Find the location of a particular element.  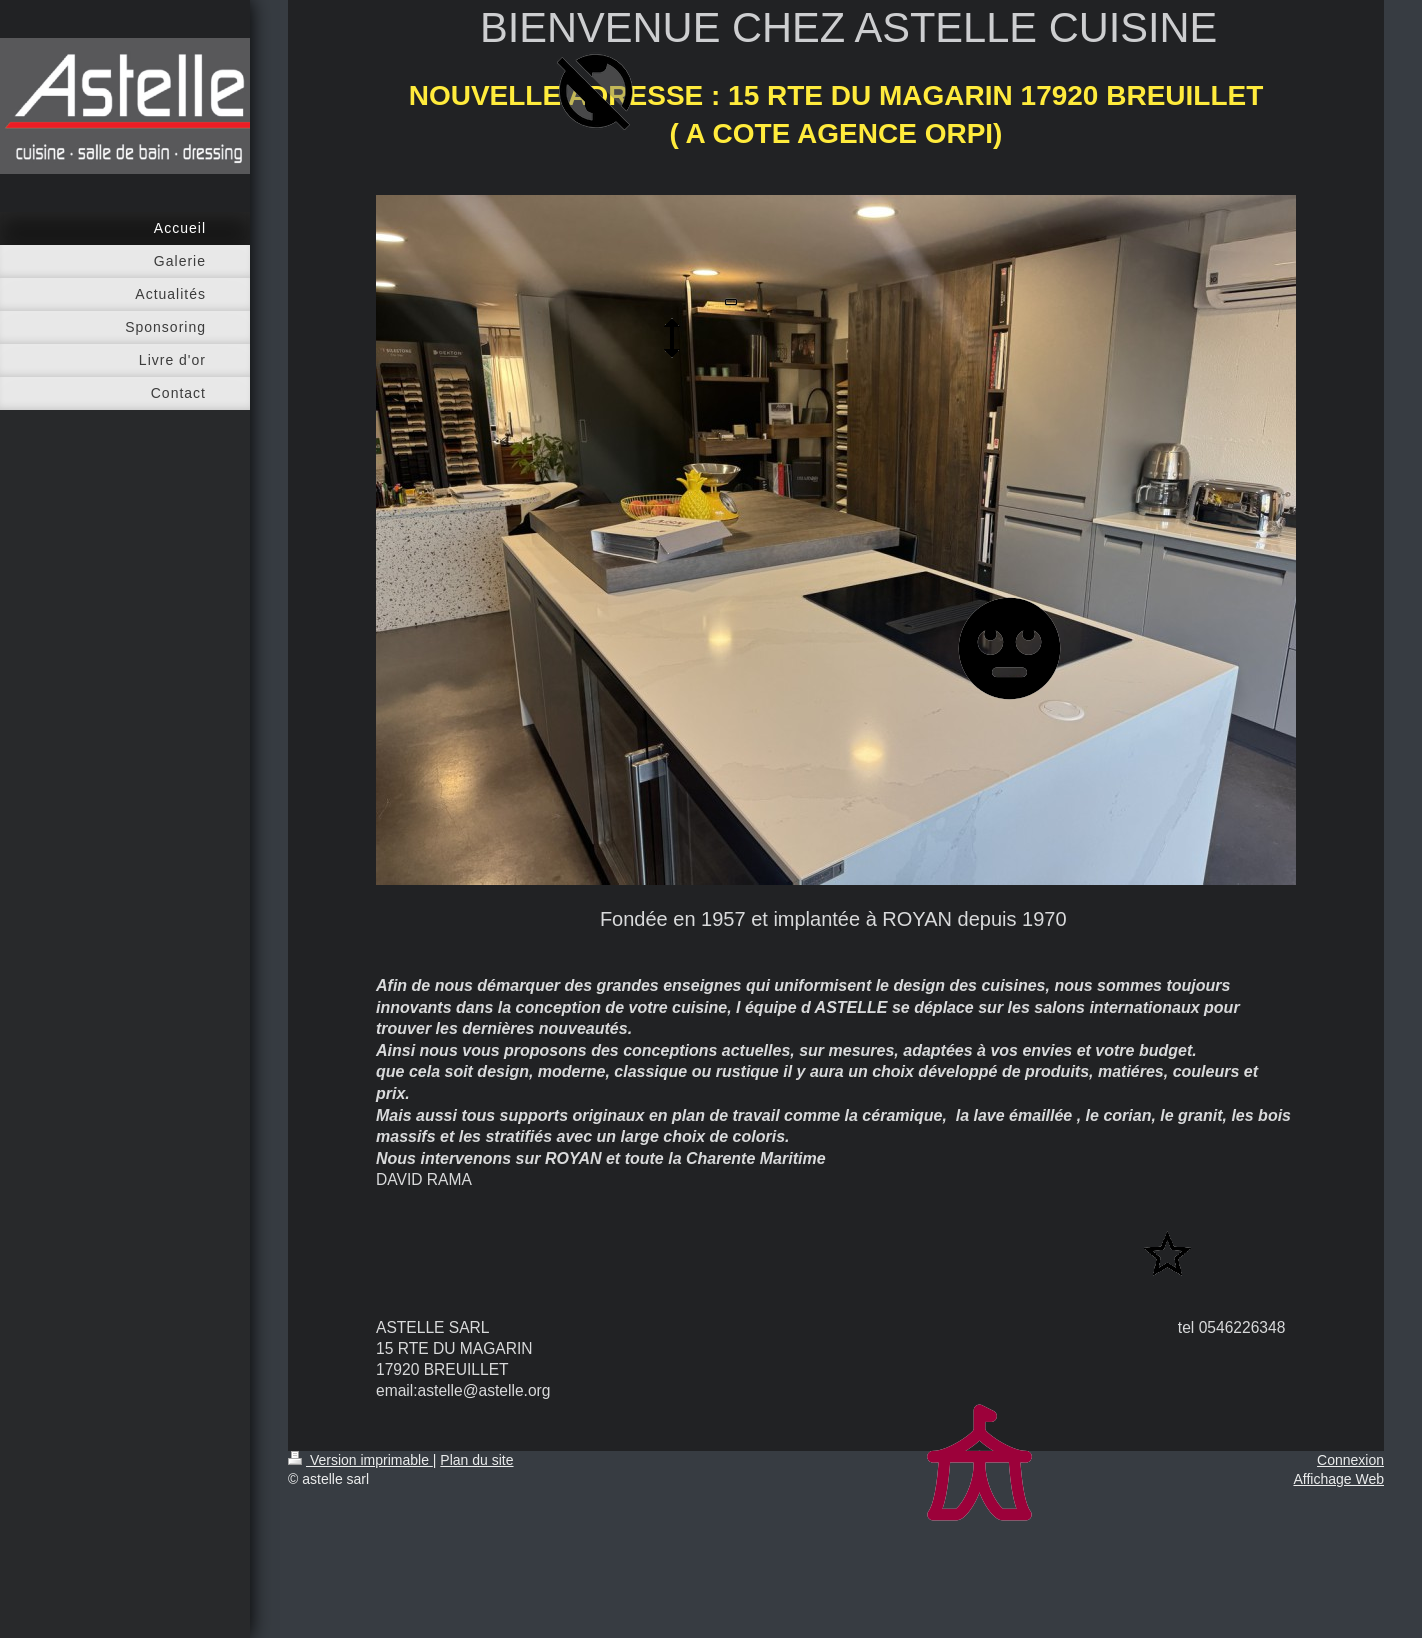

add item to favorites is located at coordinates (1167, 1254).